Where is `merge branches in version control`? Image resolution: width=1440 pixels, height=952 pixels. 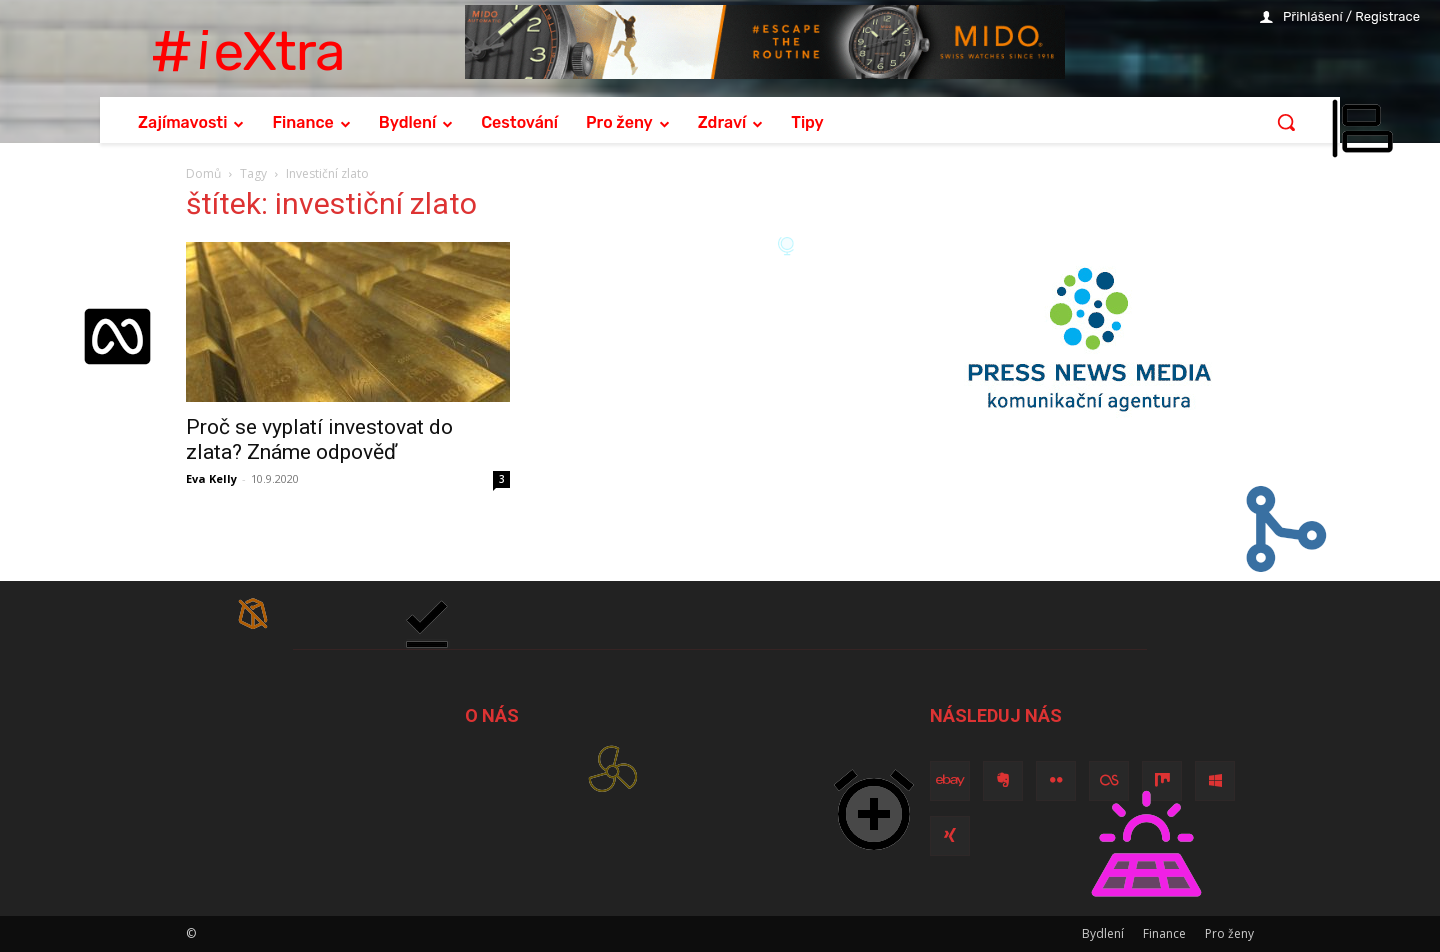
merge branches in version control is located at coordinates (1280, 529).